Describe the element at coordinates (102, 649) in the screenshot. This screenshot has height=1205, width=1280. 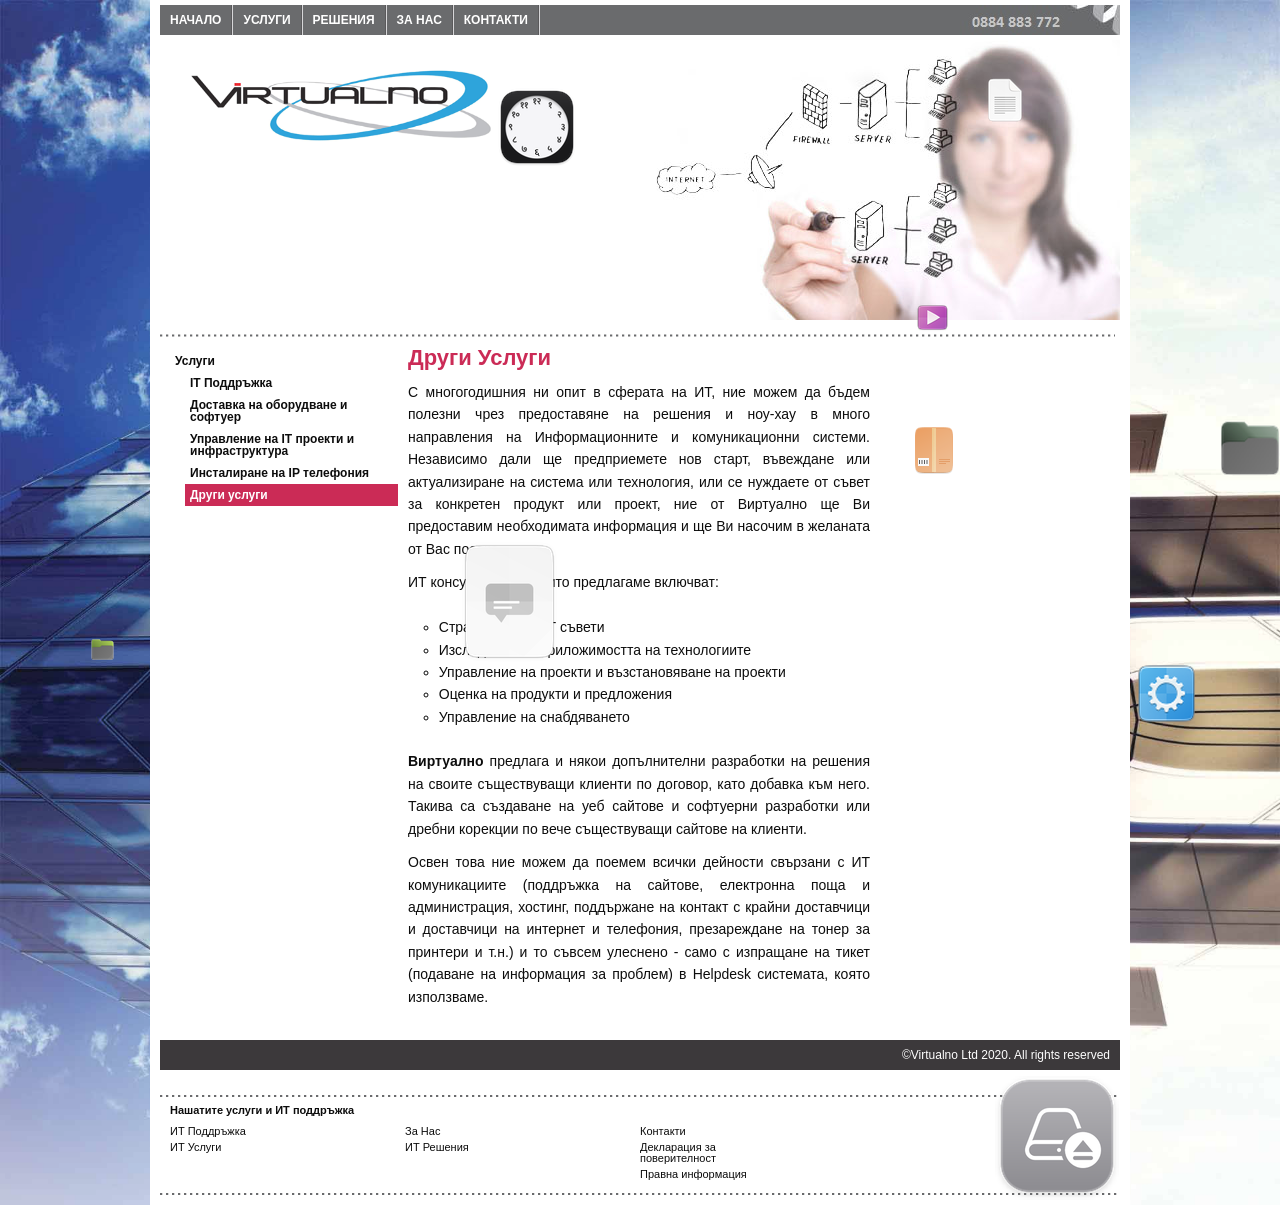
I see `open folder containing files` at that location.